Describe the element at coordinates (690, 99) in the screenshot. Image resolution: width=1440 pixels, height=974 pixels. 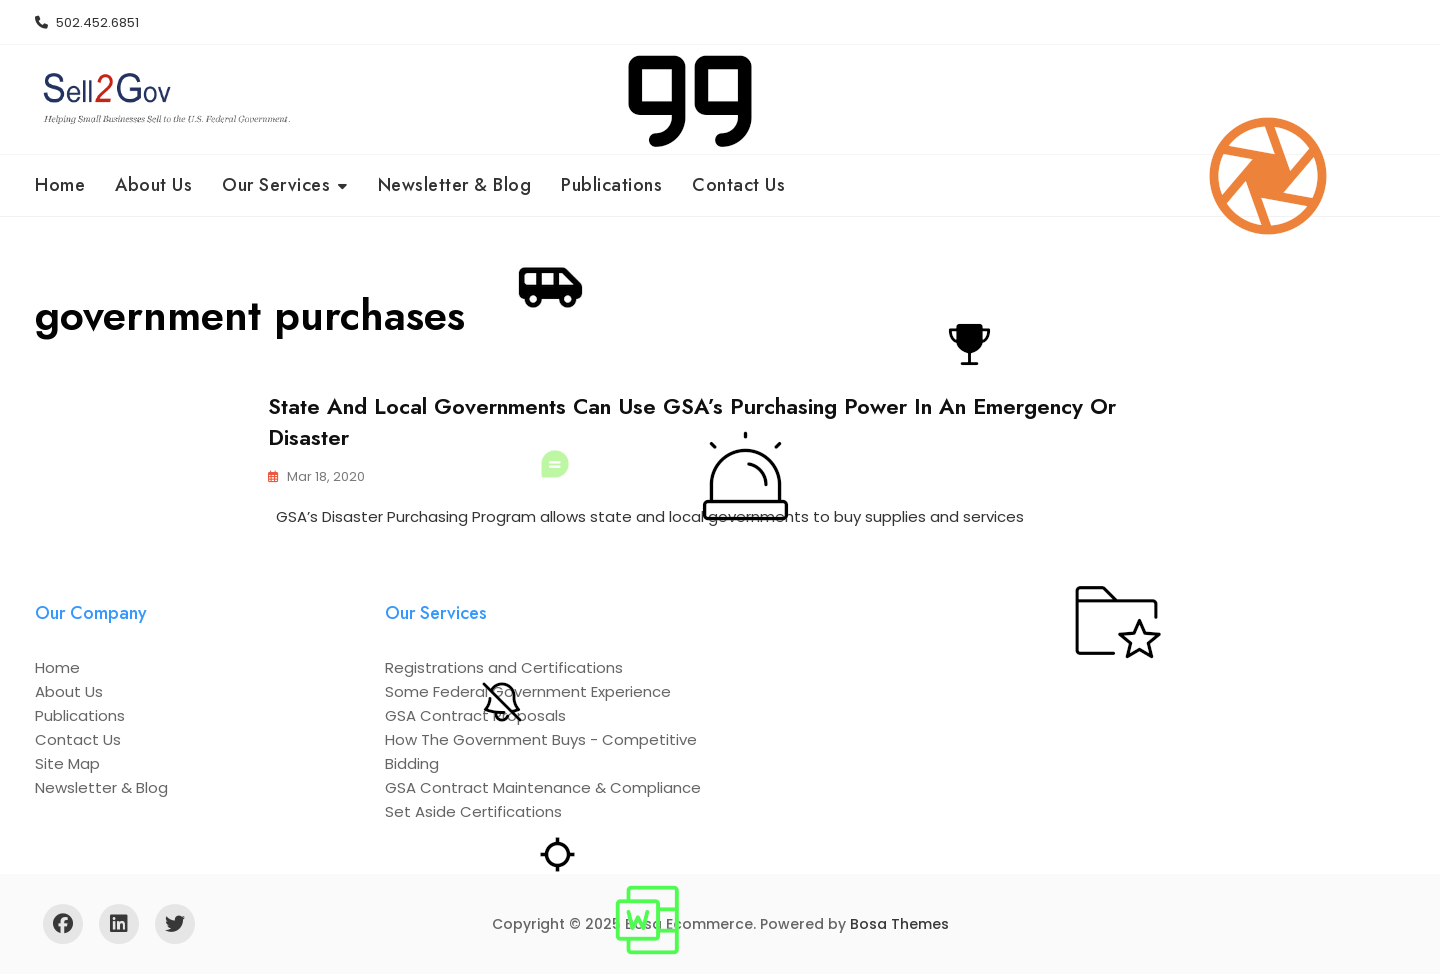
I see `view testimonials or customer quotes` at that location.